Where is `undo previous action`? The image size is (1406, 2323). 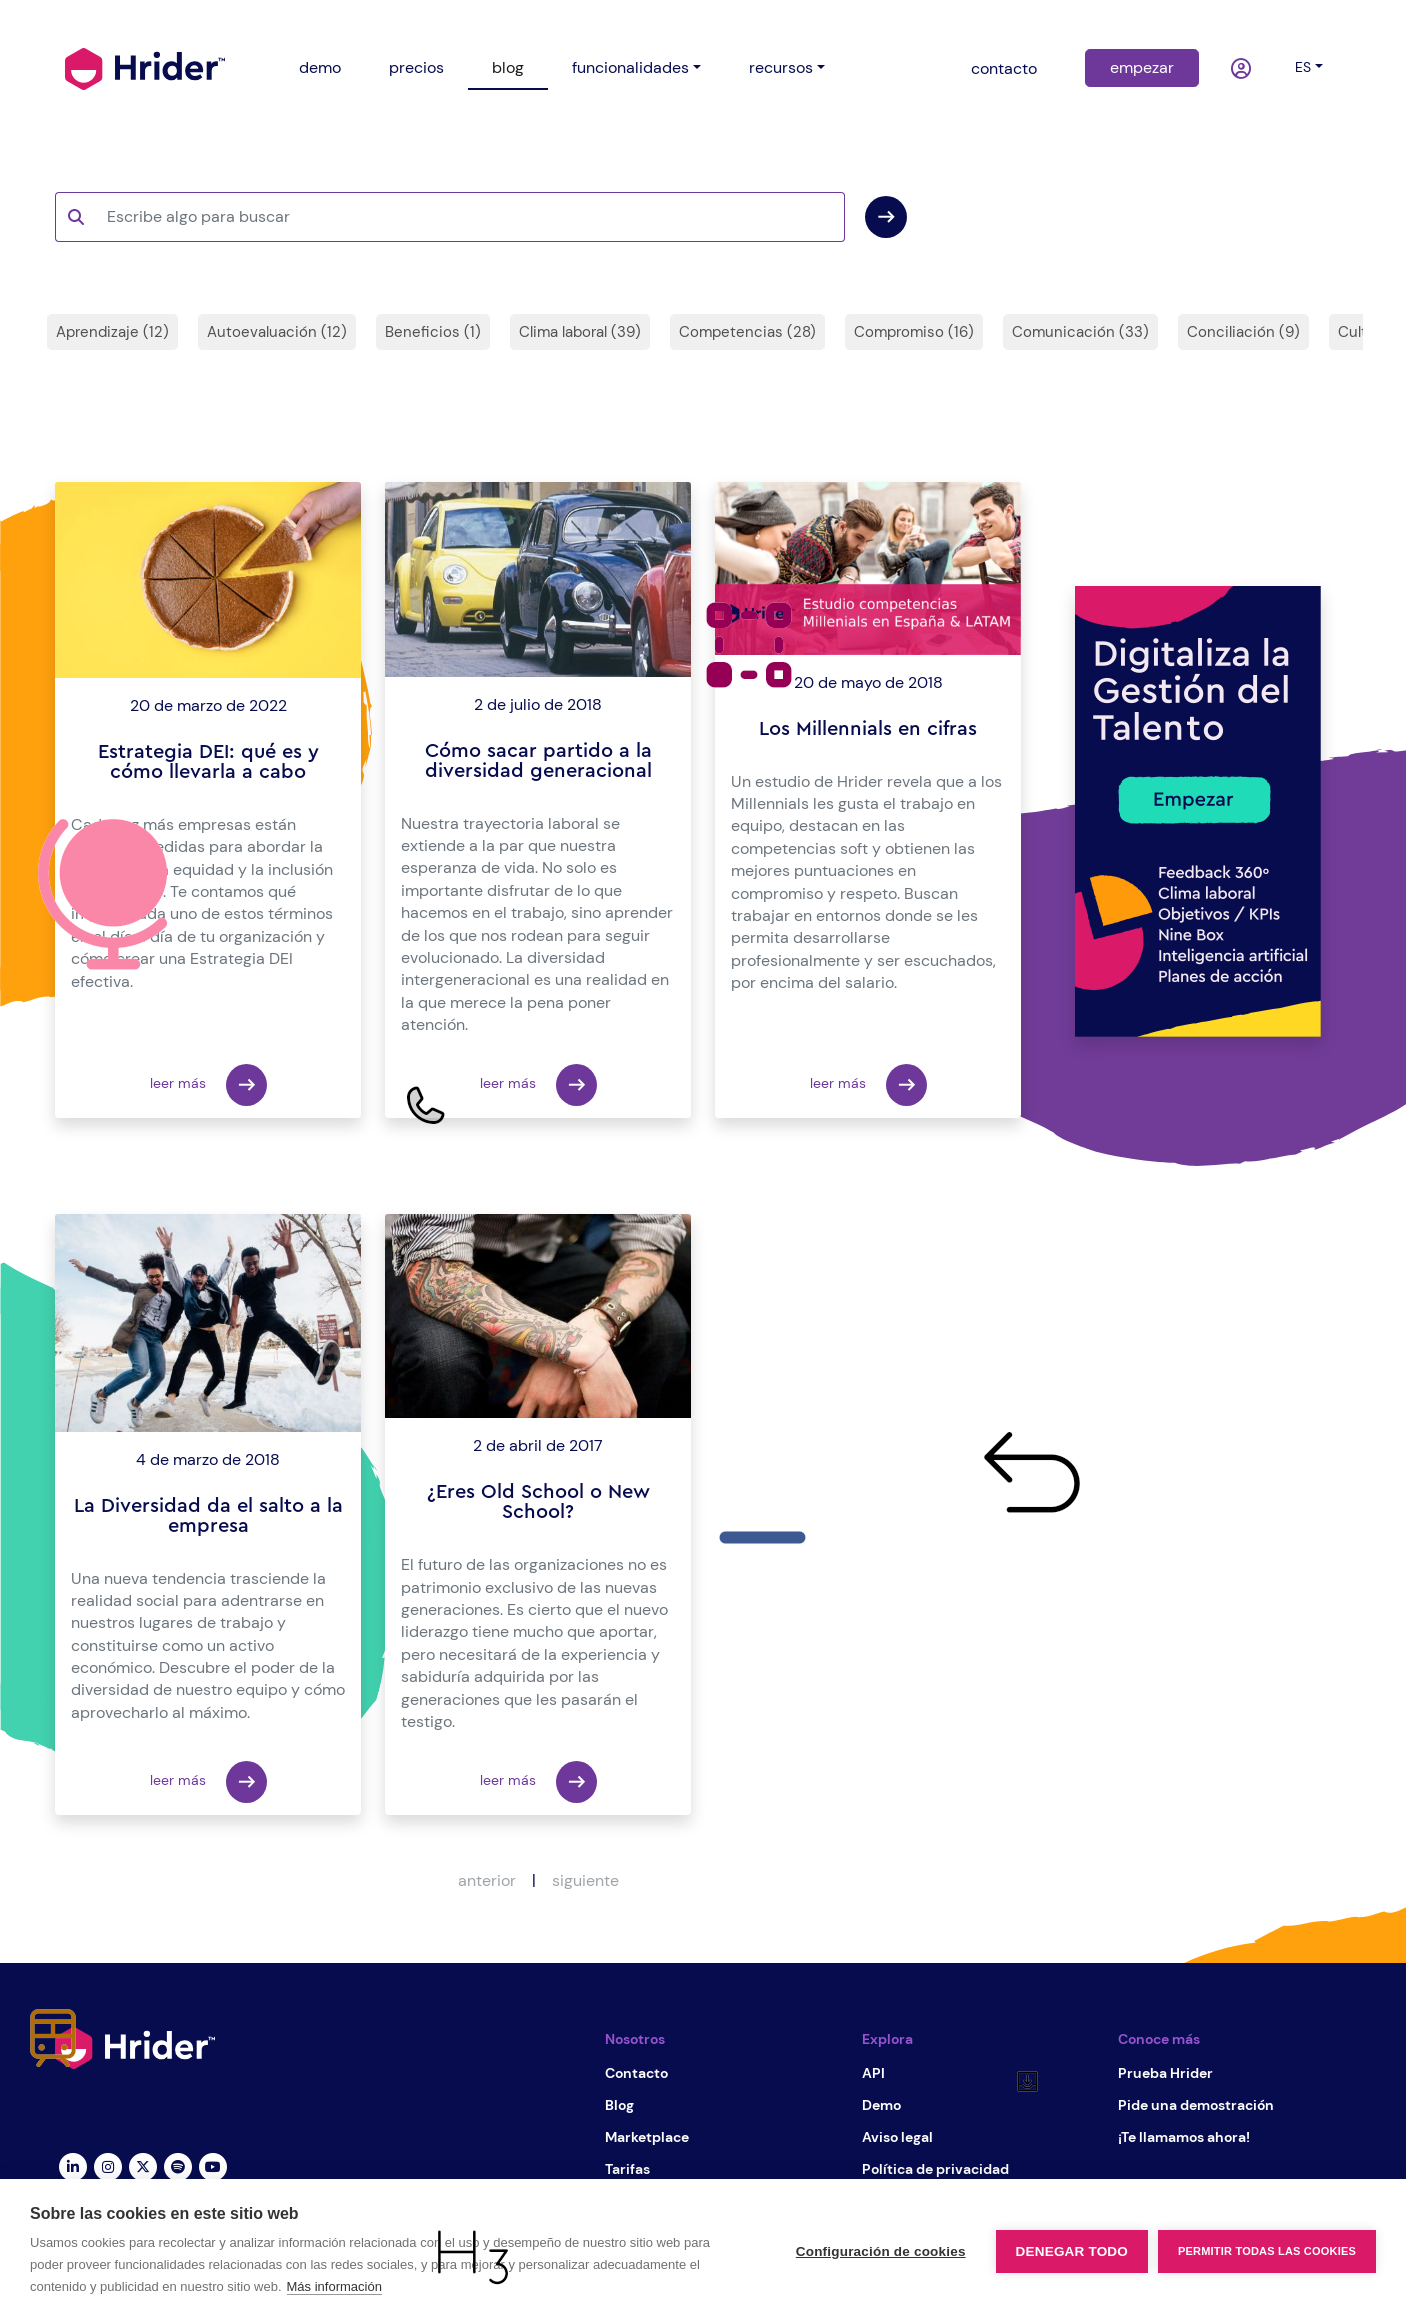
undo previous action is located at coordinates (1032, 1476).